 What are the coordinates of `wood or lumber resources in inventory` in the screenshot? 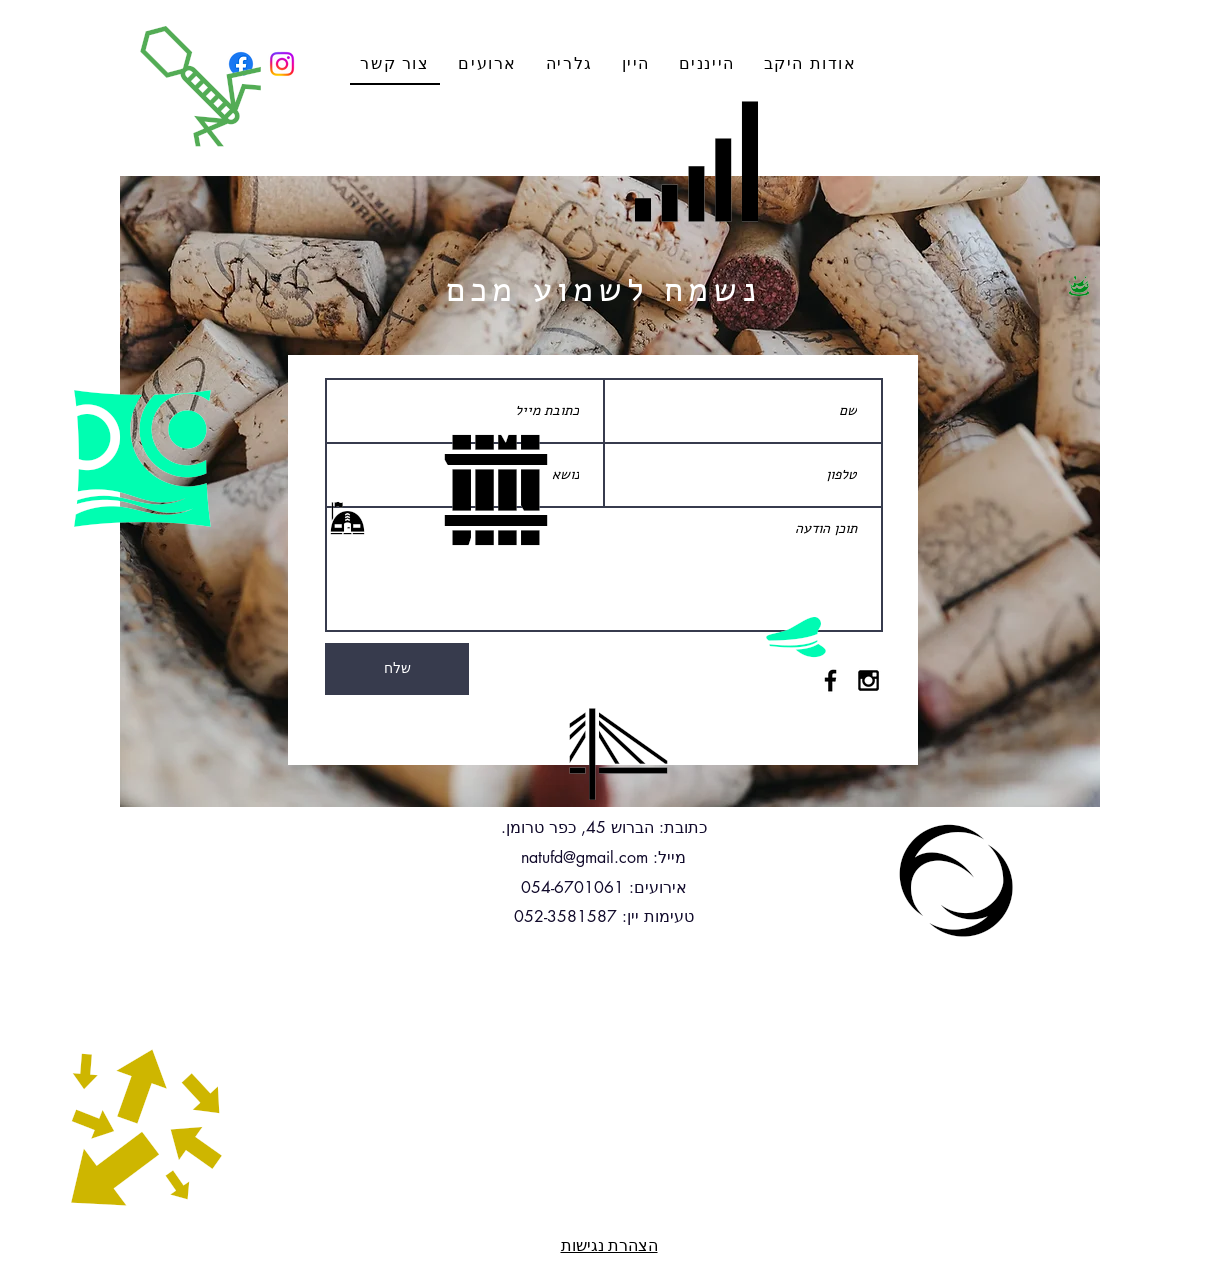 It's located at (496, 490).